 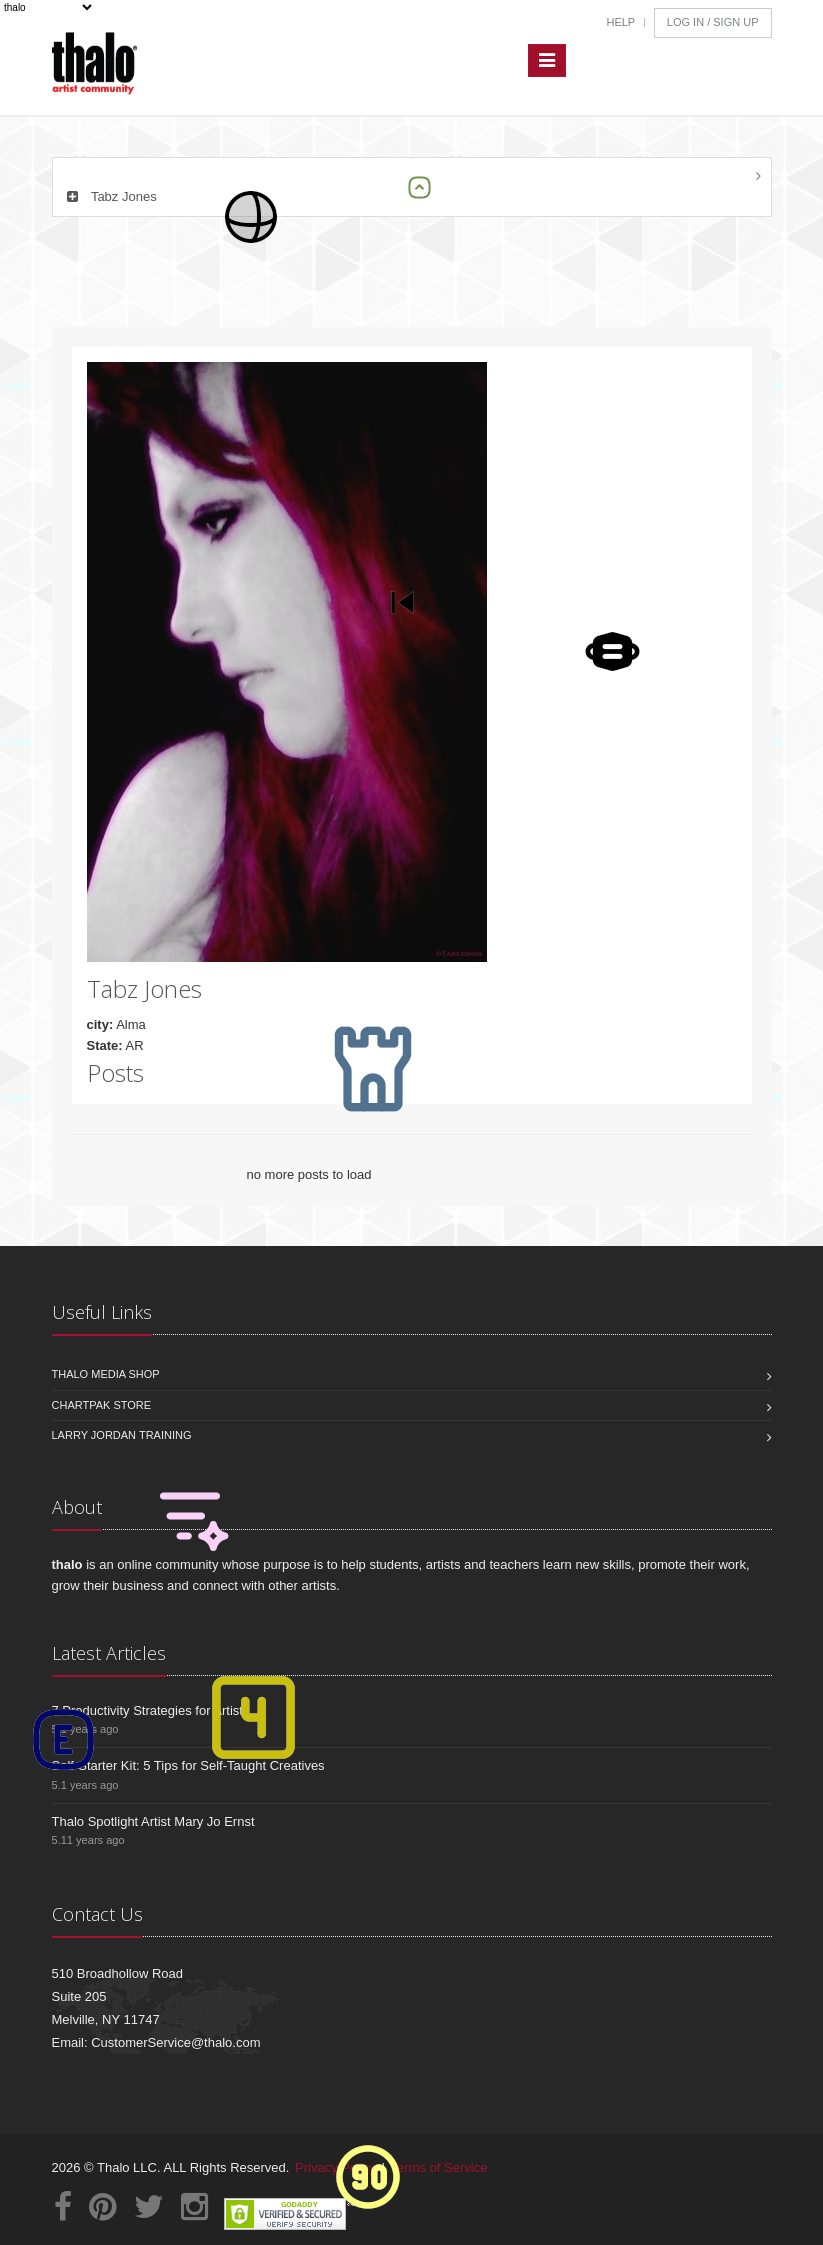 What do you see at coordinates (63, 1739) in the screenshot?
I see `indicates an item starting with the letter E` at bounding box center [63, 1739].